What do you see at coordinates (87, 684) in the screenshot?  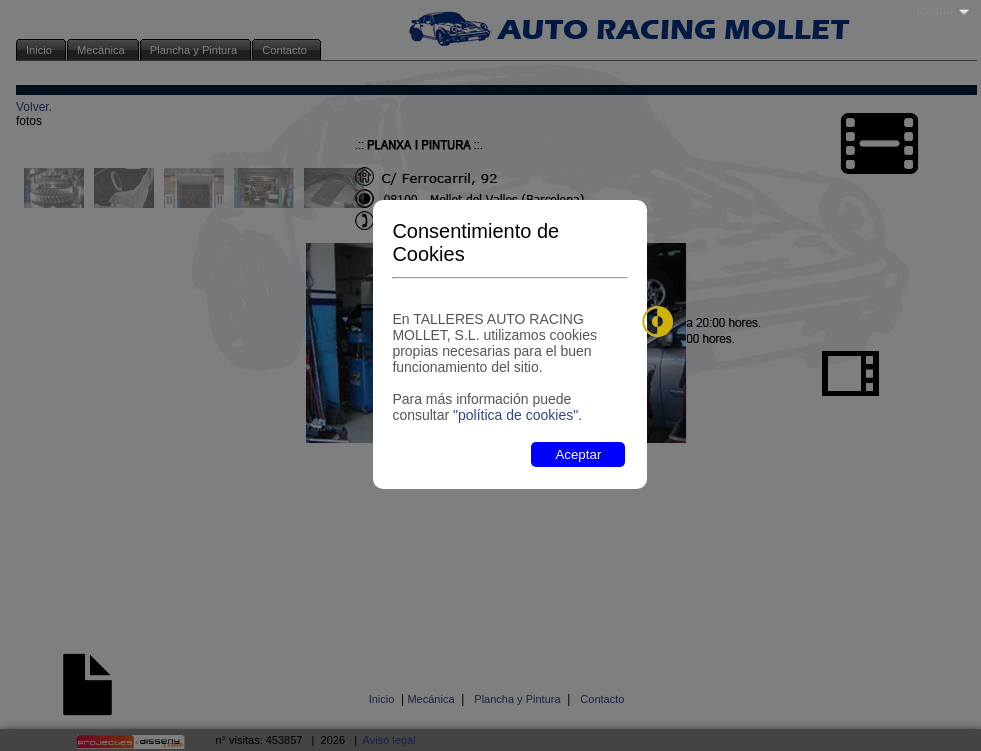 I see `view document details` at bounding box center [87, 684].